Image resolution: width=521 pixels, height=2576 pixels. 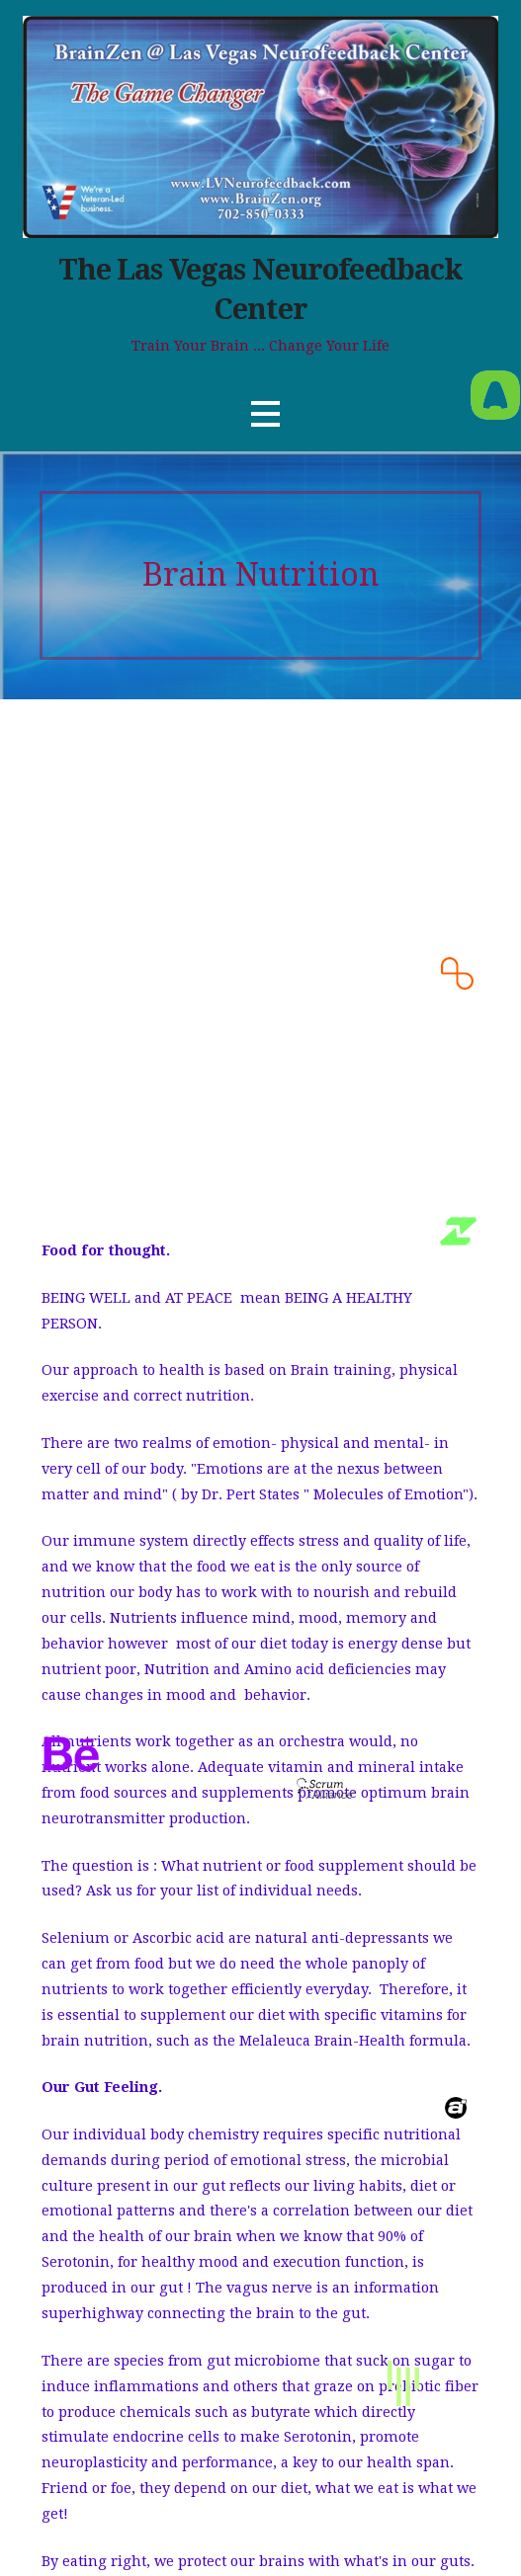 I want to click on zincsearch logo, so click(x=458, y=1231).